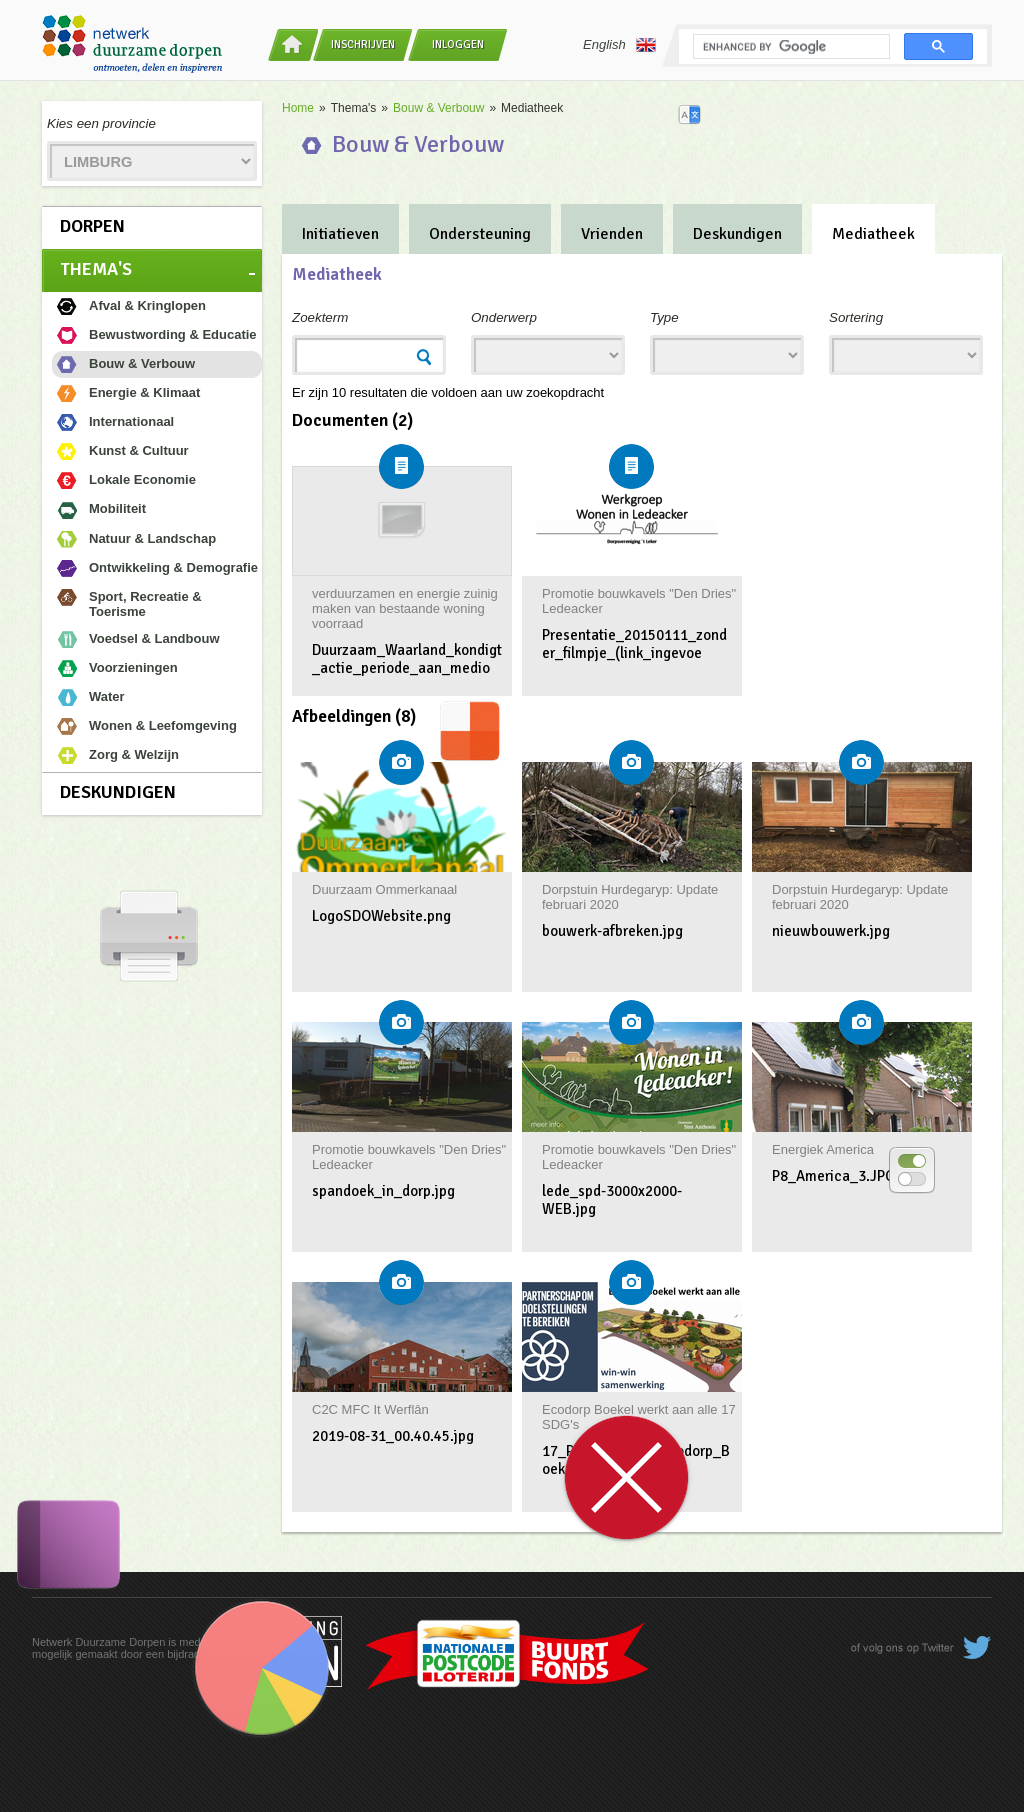  What do you see at coordinates (689, 114) in the screenshot?
I see `access language and region settings` at bounding box center [689, 114].